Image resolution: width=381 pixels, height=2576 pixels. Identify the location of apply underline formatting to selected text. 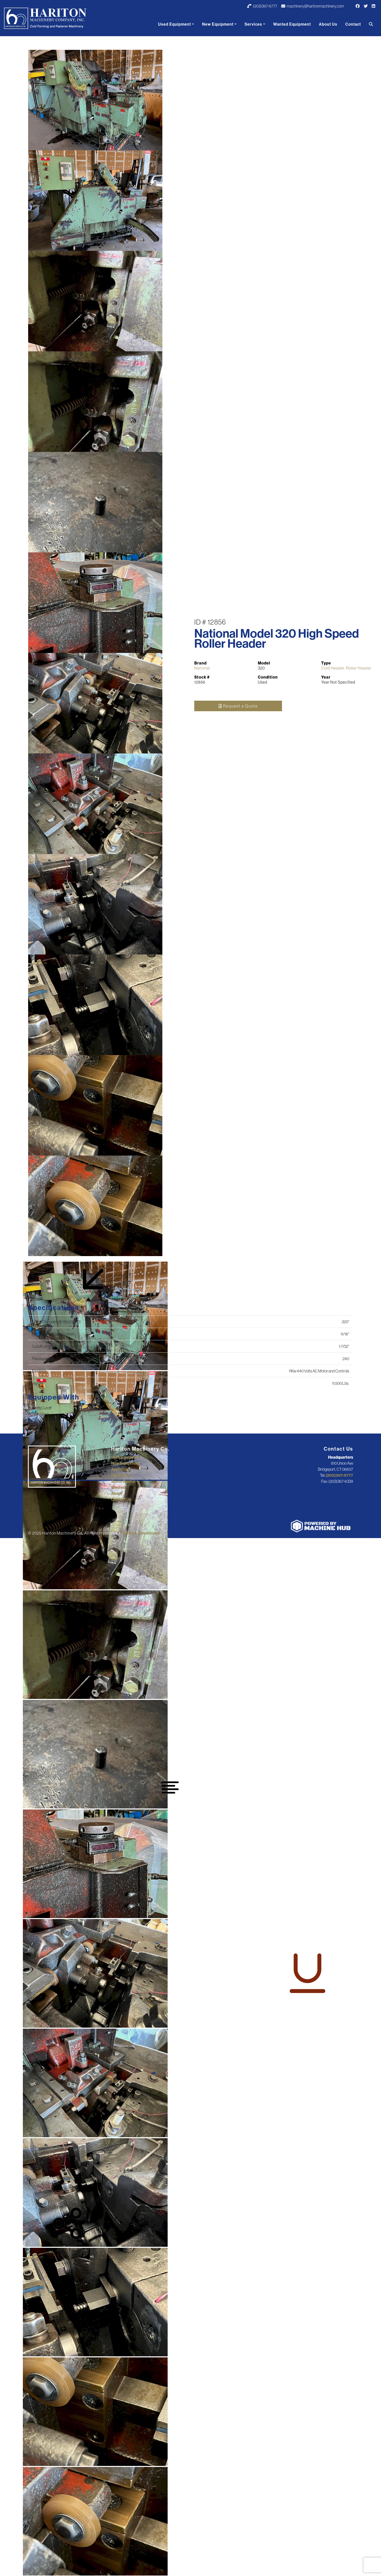
(307, 1973).